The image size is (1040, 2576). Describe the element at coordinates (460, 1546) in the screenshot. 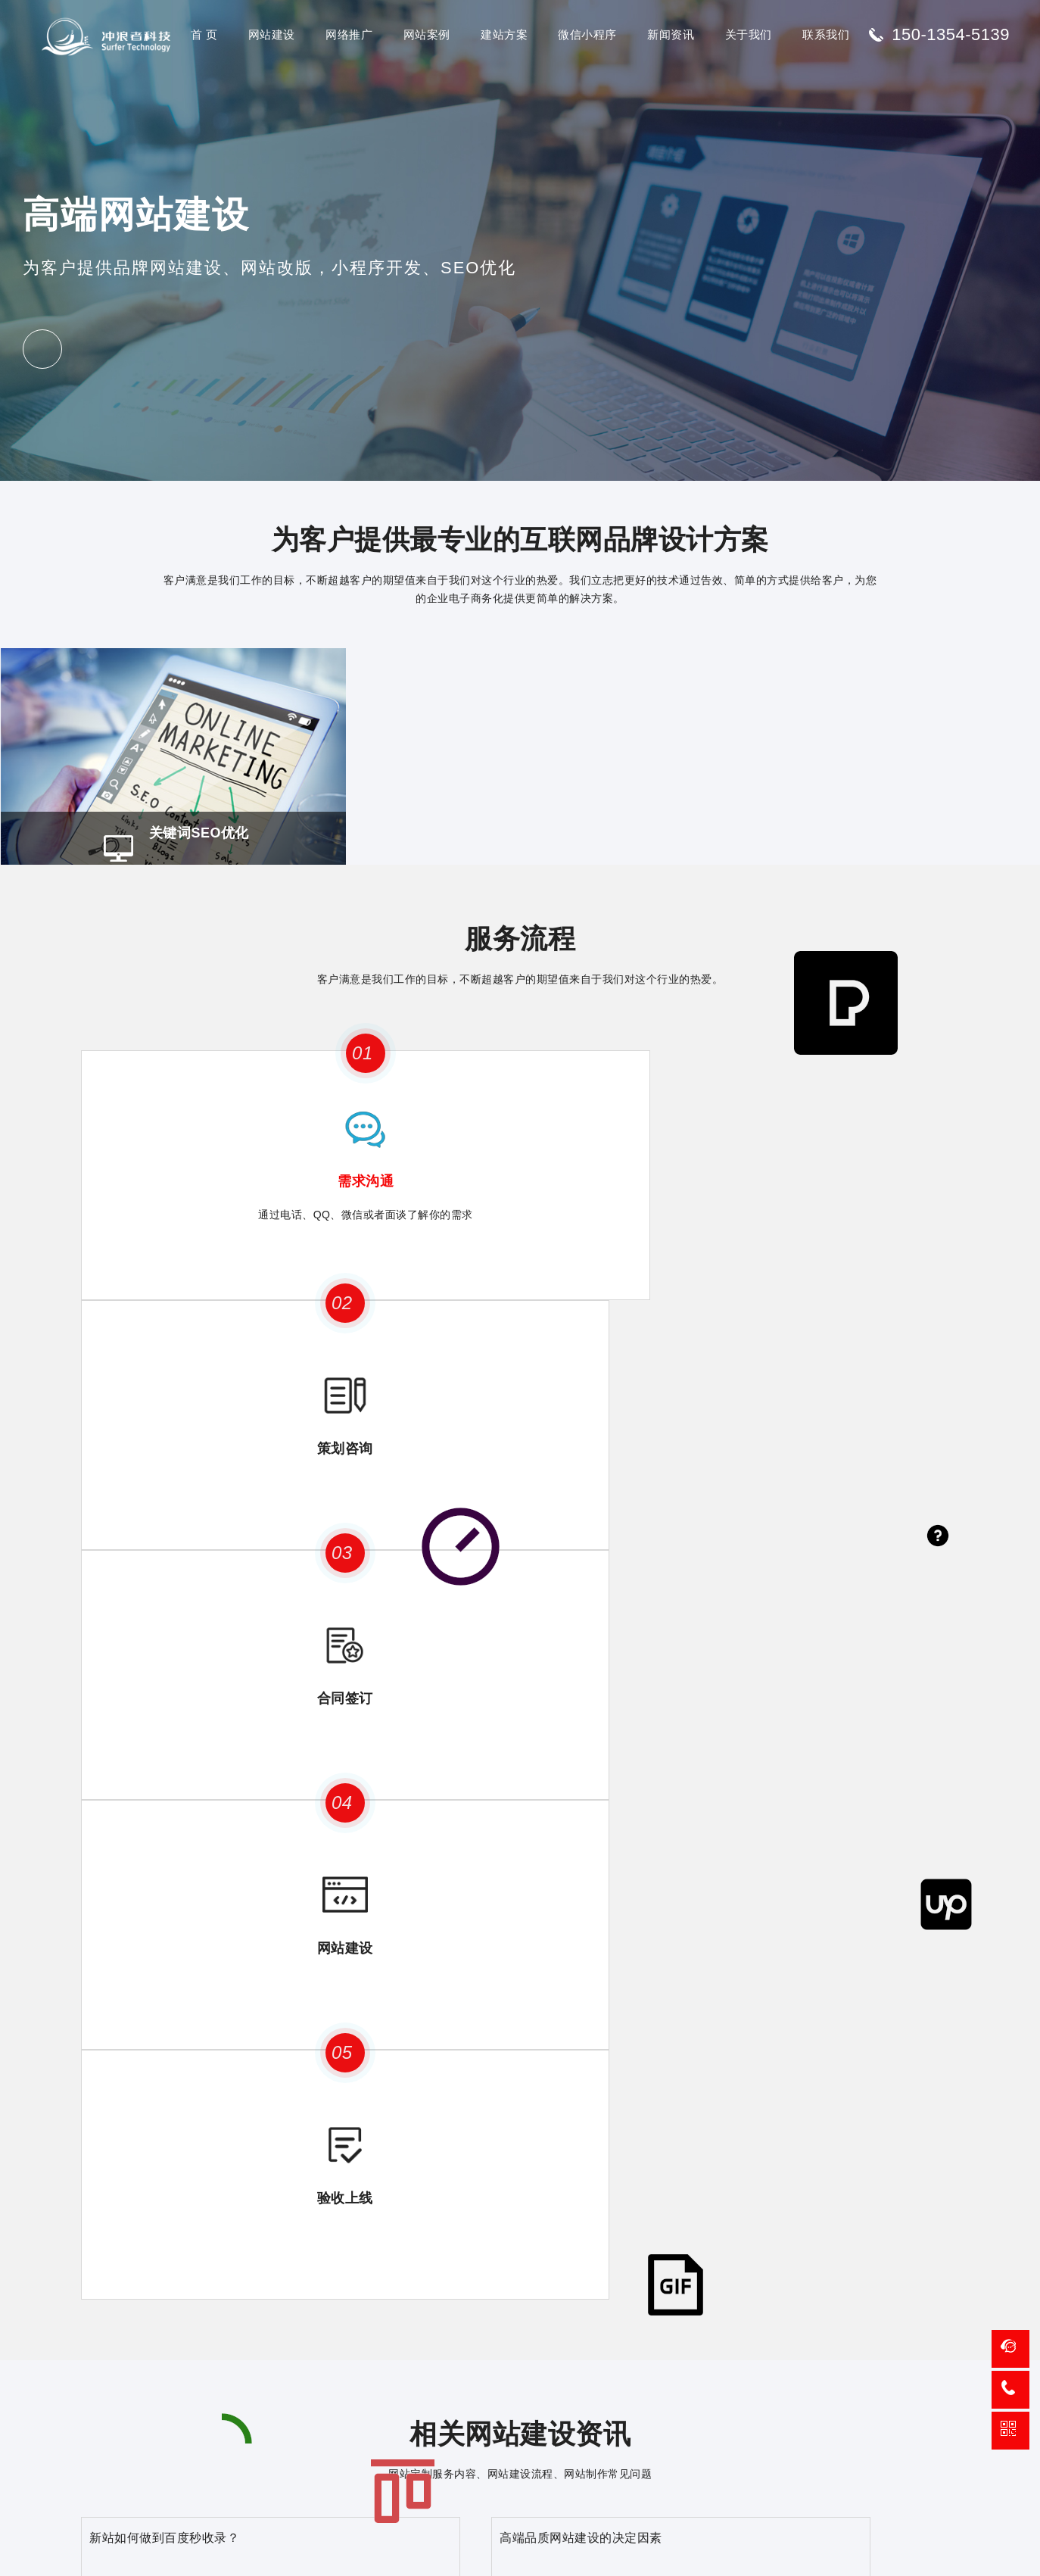

I see `set a countdown timer` at that location.